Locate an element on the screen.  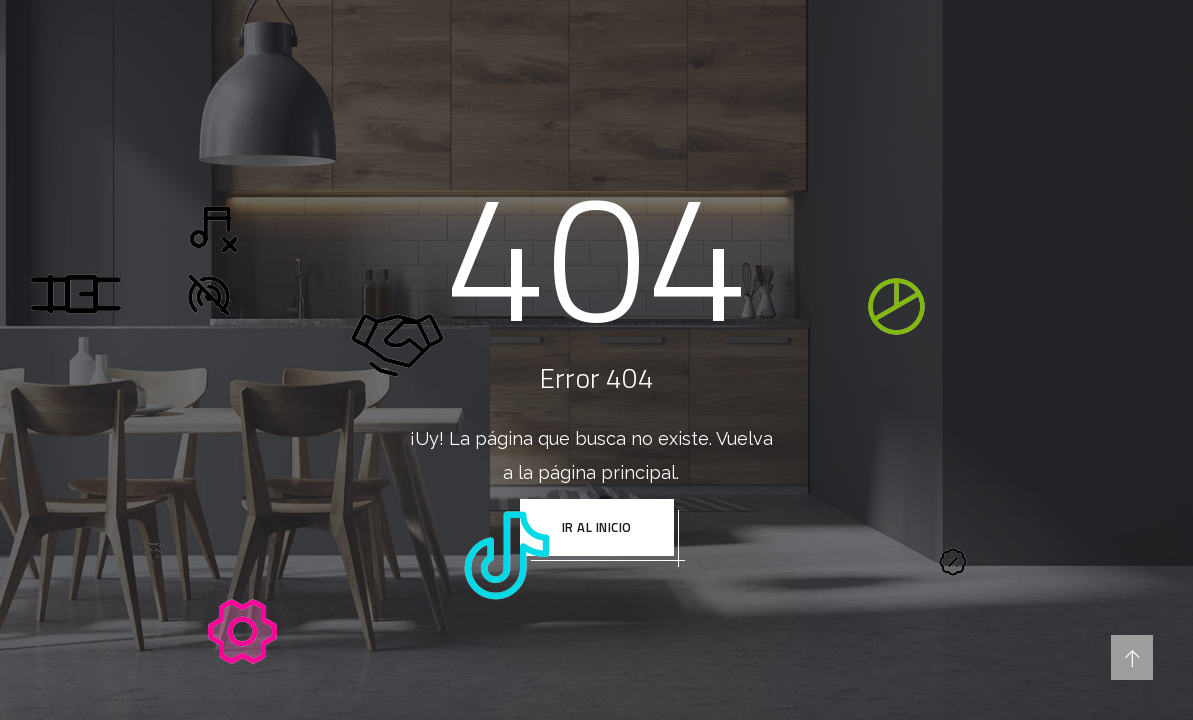
disable broadcasting or streaming is located at coordinates (209, 295).